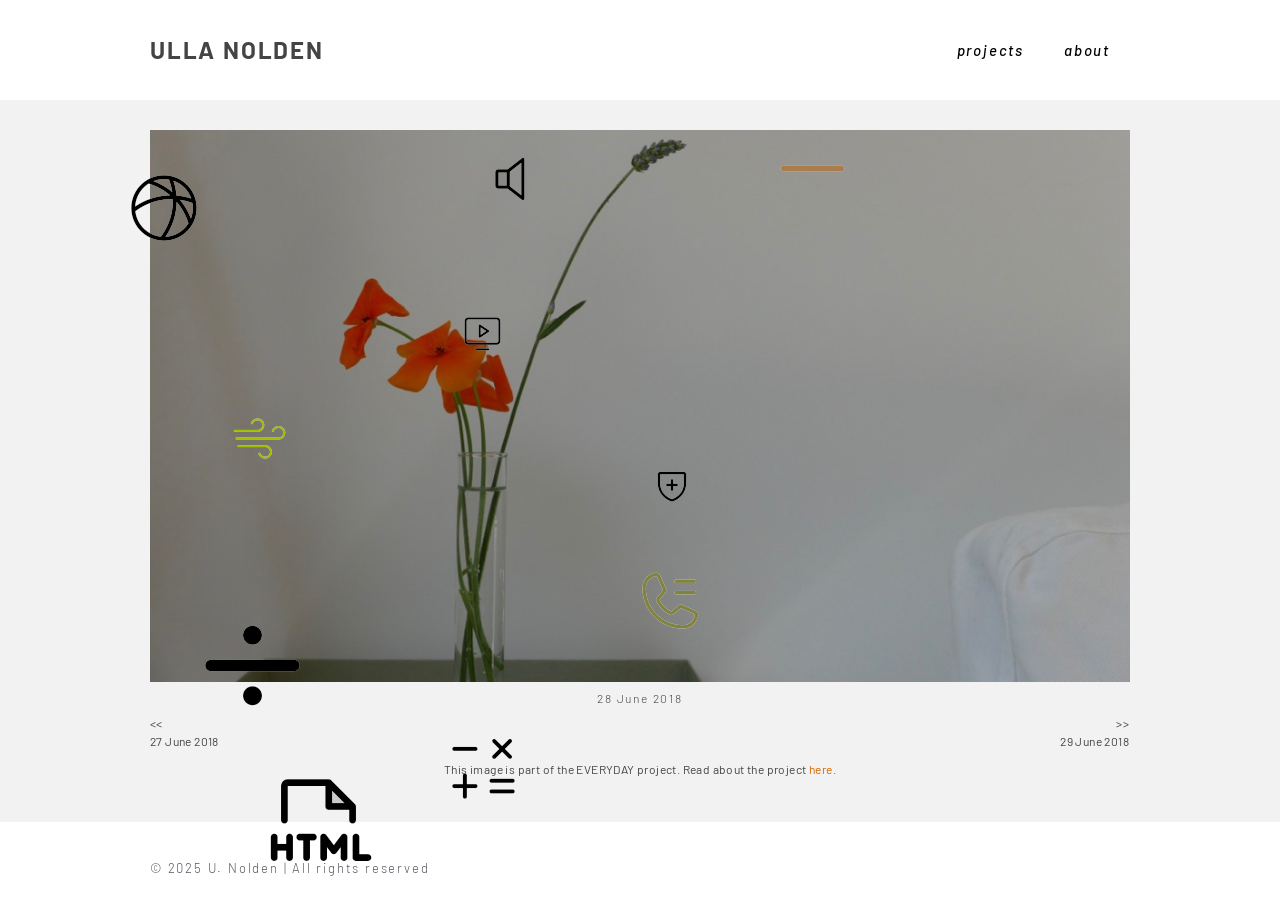  Describe the element at coordinates (259, 438) in the screenshot. I see `indicates current wind conditions` at that location.